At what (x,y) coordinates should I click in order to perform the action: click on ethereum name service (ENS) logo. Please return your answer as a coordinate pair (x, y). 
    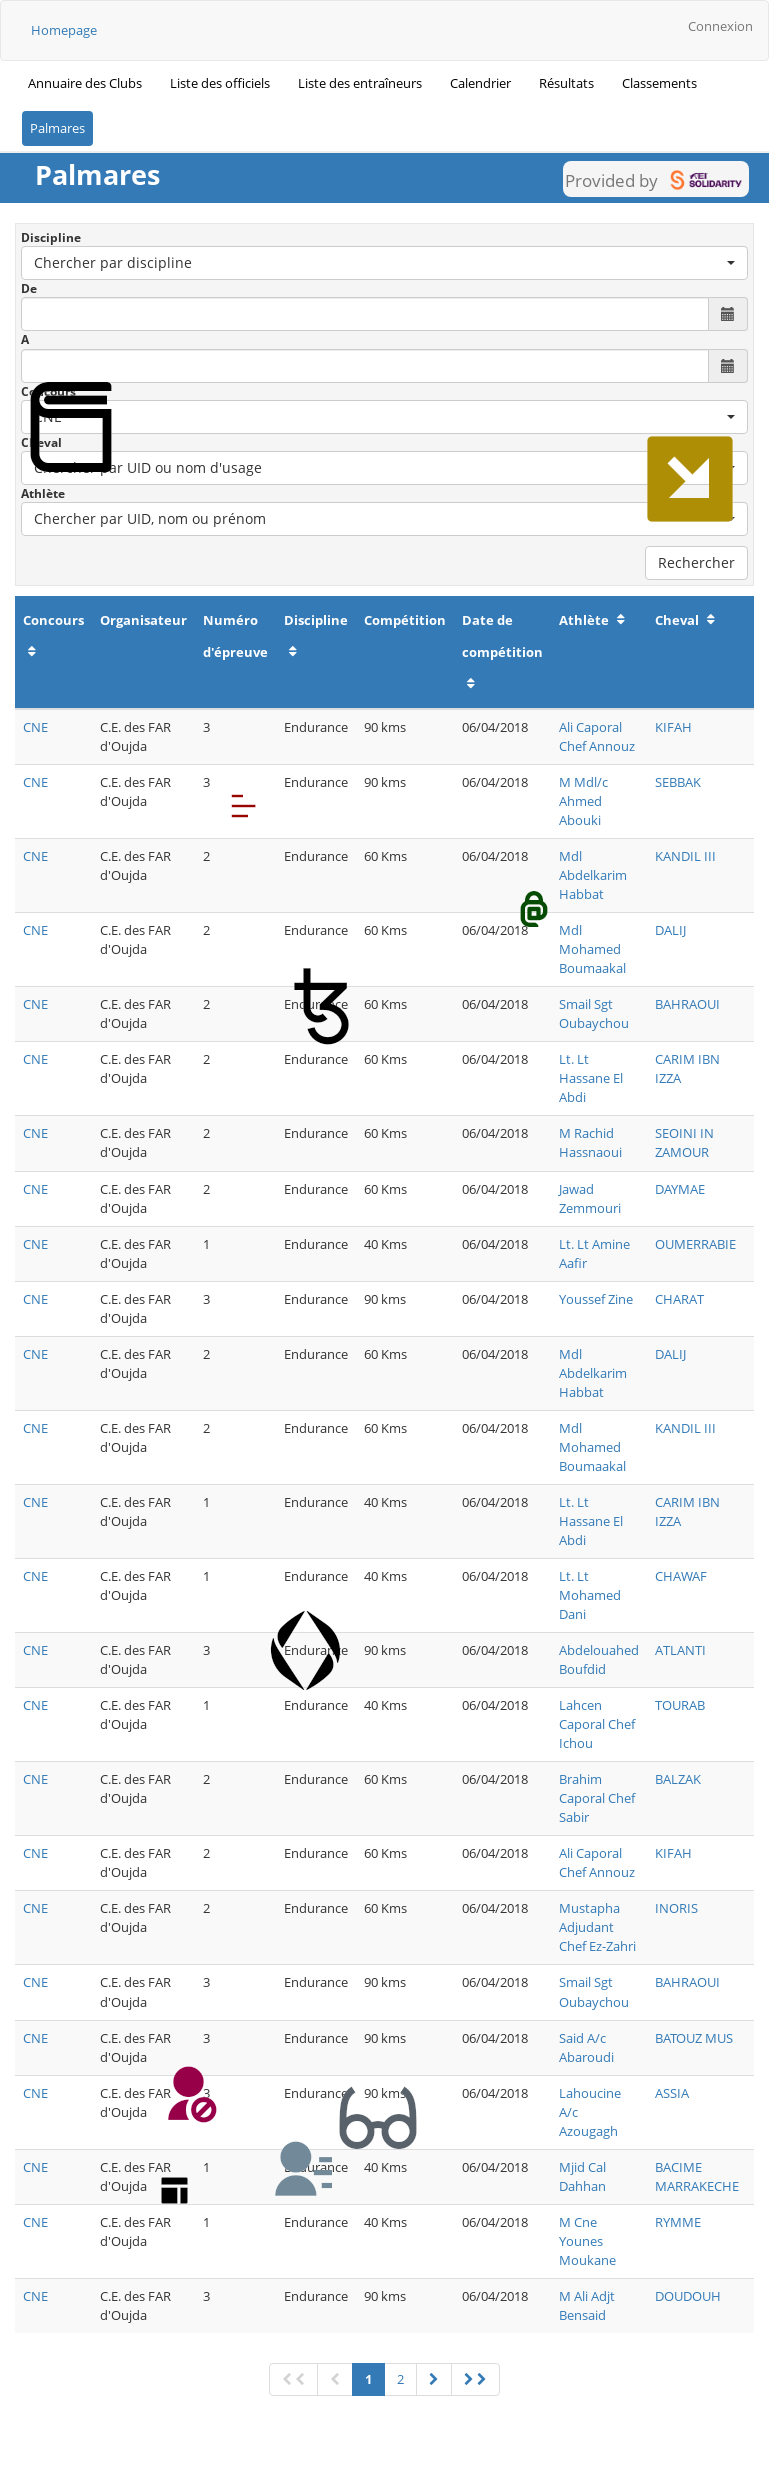
    Looking at the image, I should click on (305, 1650).